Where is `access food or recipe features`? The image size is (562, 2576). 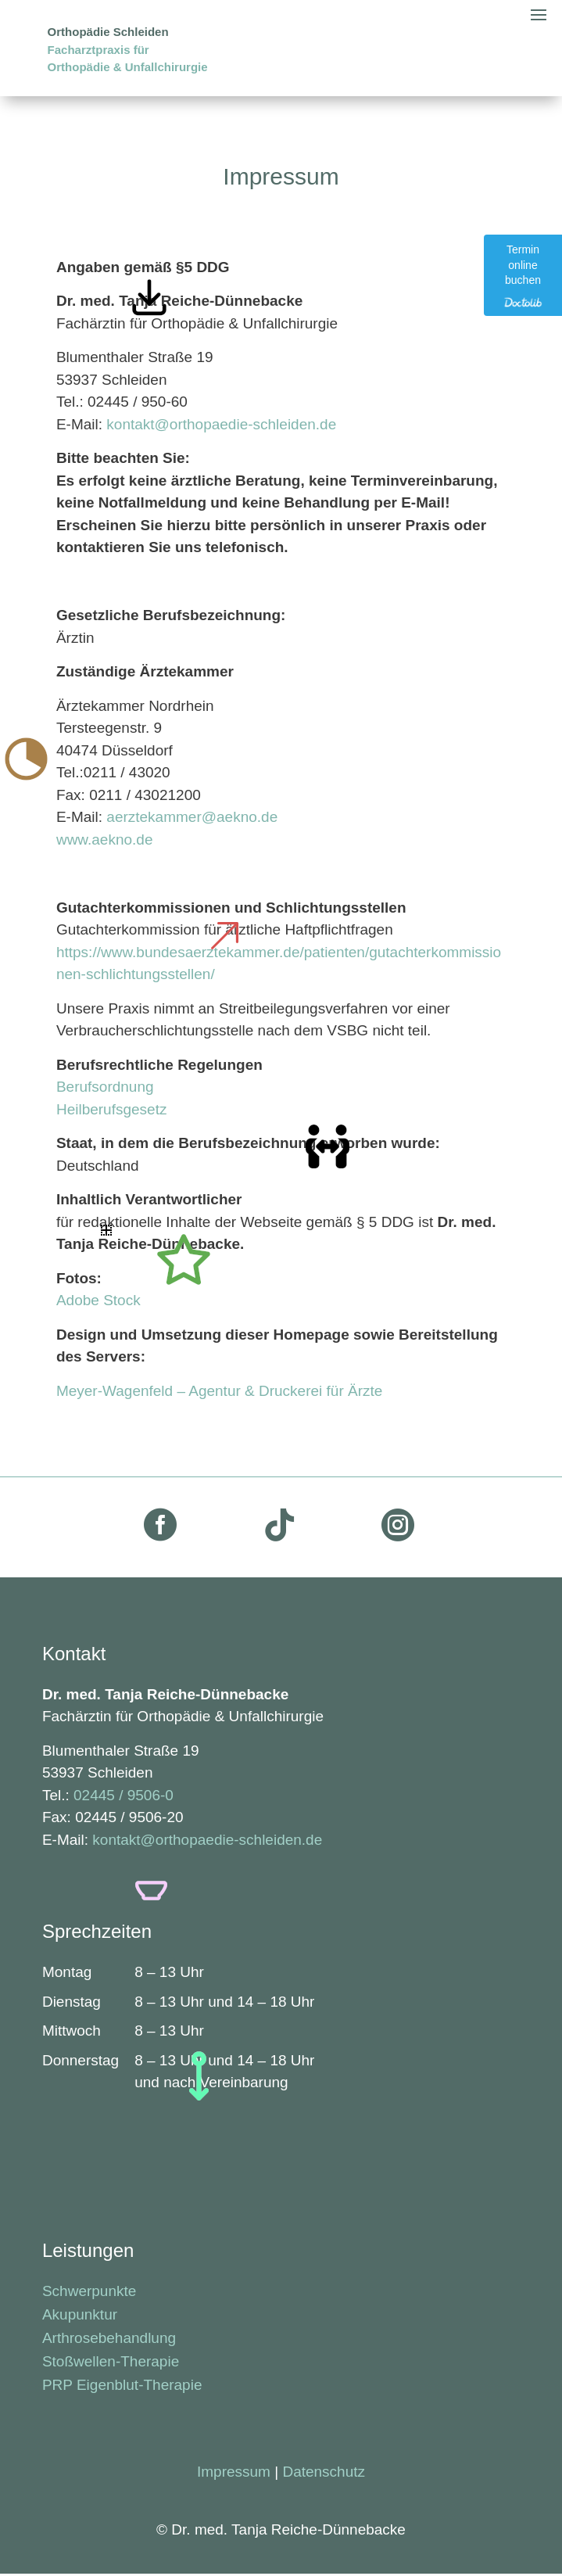
access food or recipe features is located at coordinates (151, 1889).